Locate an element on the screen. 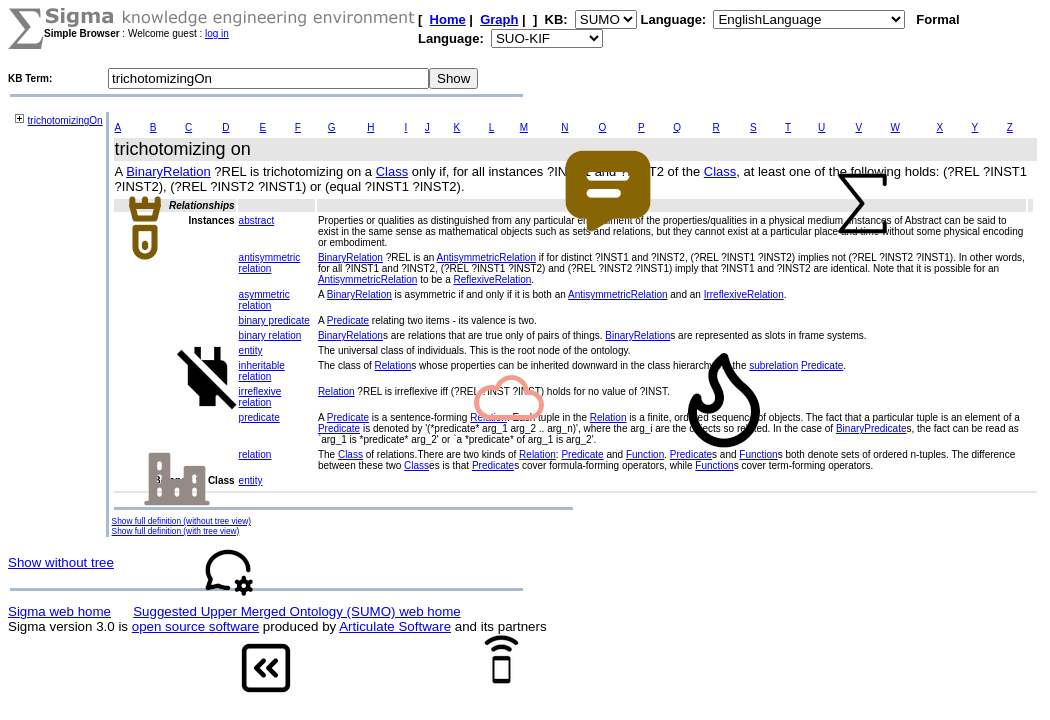  electric razor or shaver tool is located at coordinates (145, 228).